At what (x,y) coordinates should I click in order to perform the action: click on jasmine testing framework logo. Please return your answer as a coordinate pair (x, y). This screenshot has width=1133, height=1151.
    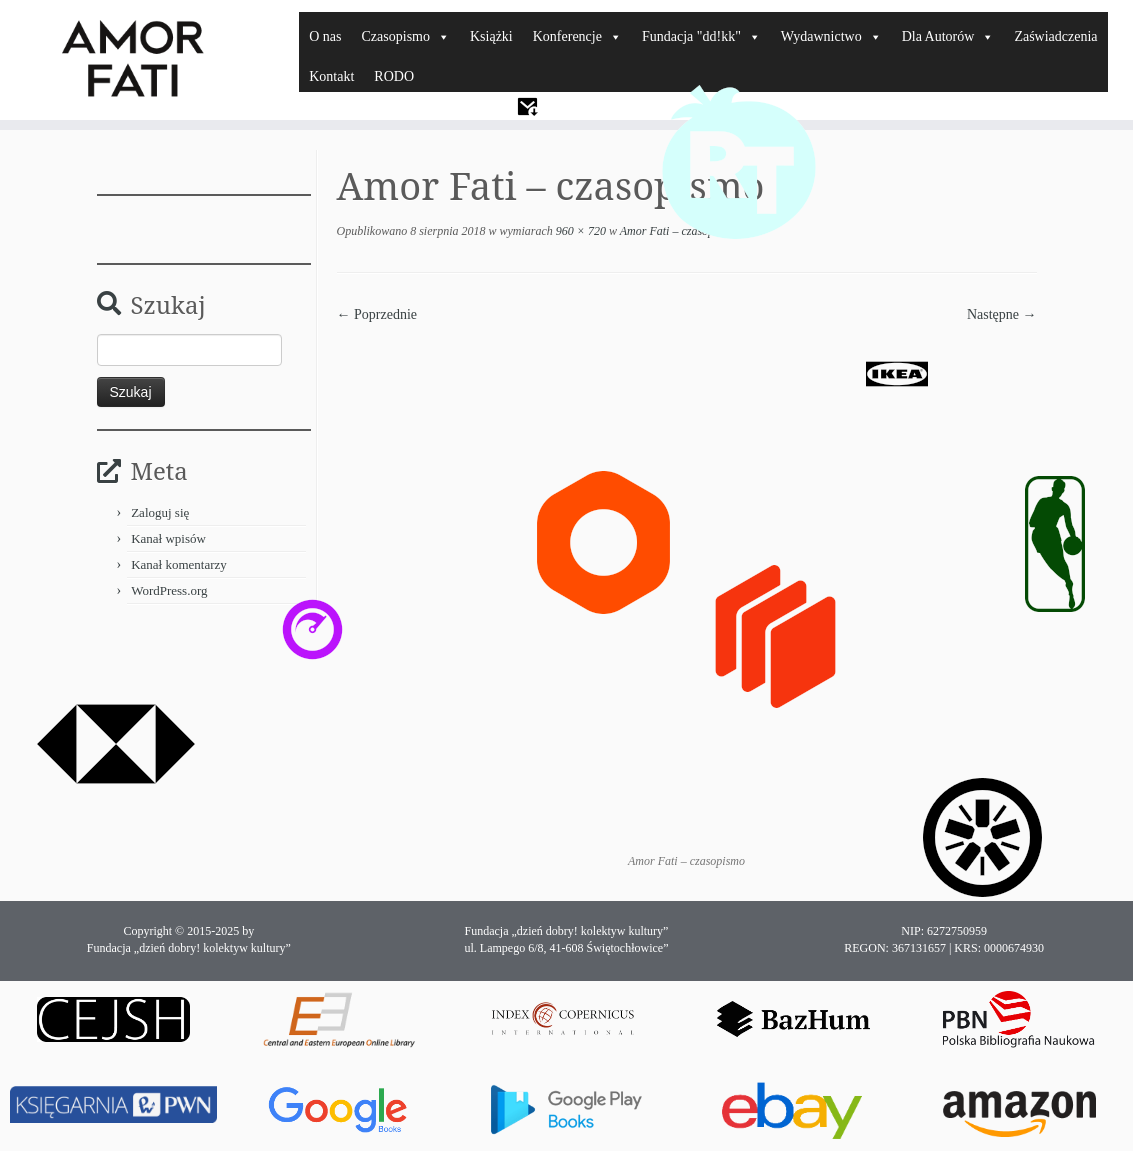
    Looking at the image, I should click on (982, 837).